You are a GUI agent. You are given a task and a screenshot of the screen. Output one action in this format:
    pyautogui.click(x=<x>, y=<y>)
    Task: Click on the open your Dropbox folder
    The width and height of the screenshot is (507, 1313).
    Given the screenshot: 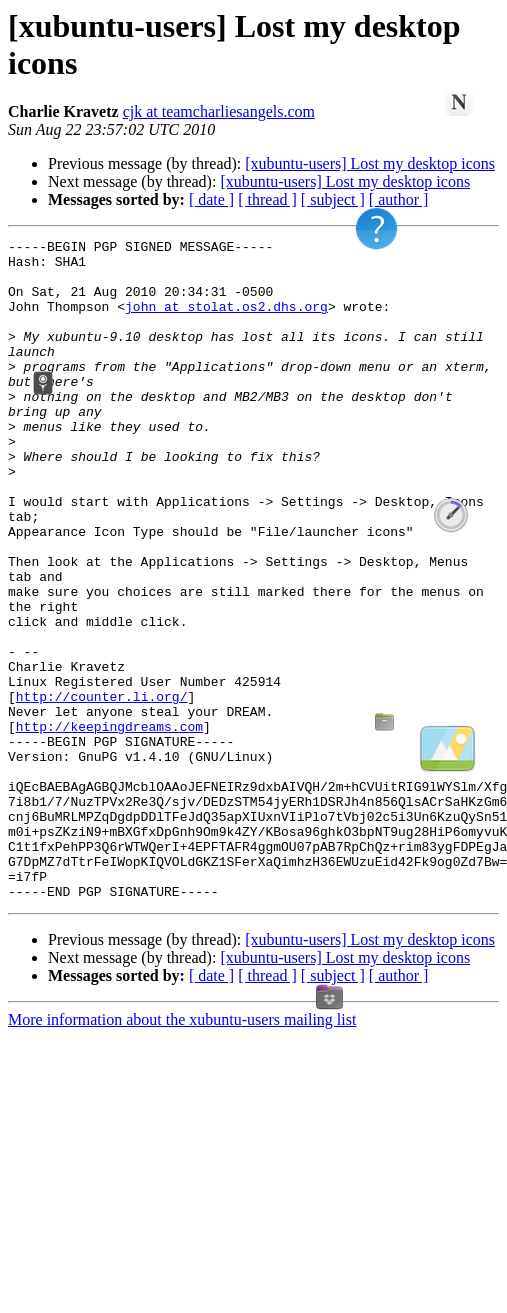 What is the action you would take?
    pyautogui.click(x=329, y=996)
    